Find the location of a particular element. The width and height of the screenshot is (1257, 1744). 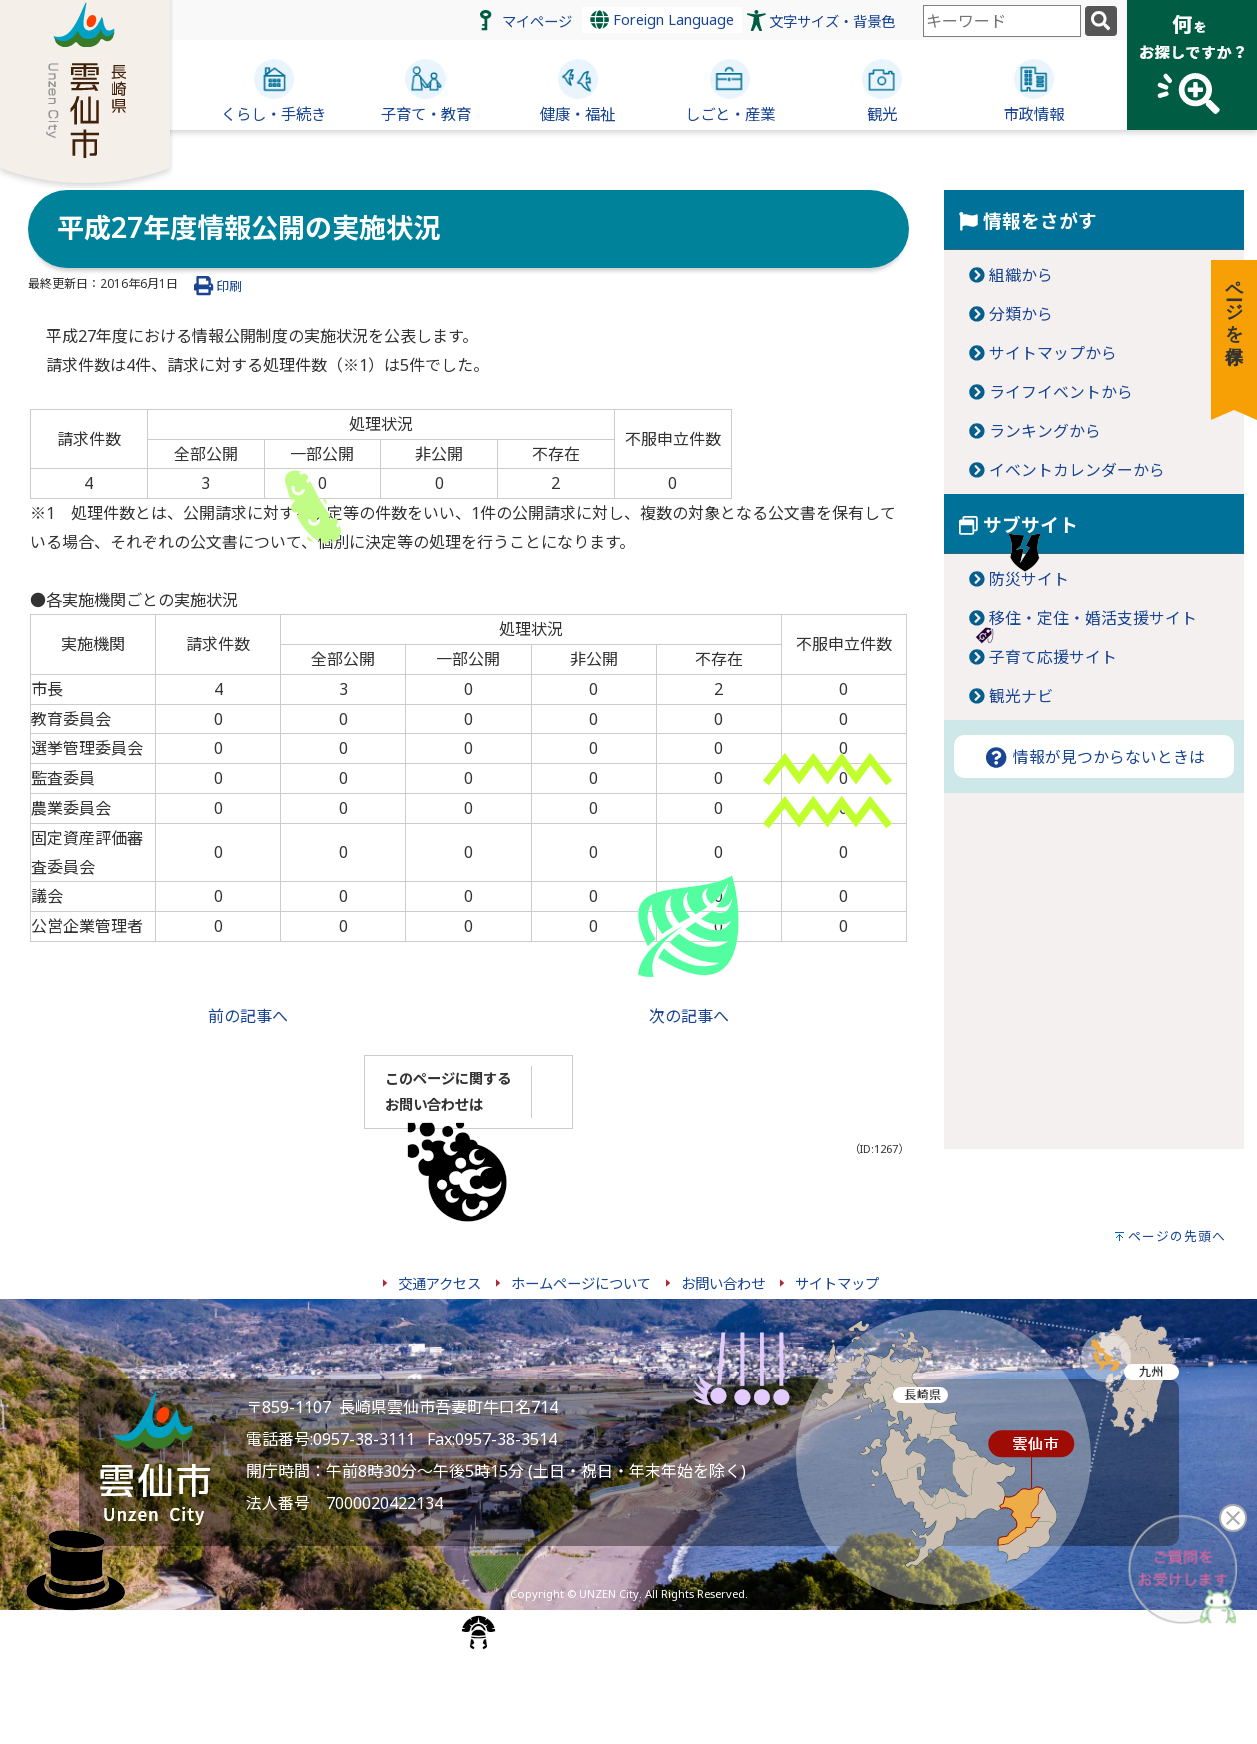

select a magician or performer character class is located at coordinates (75, 1571).